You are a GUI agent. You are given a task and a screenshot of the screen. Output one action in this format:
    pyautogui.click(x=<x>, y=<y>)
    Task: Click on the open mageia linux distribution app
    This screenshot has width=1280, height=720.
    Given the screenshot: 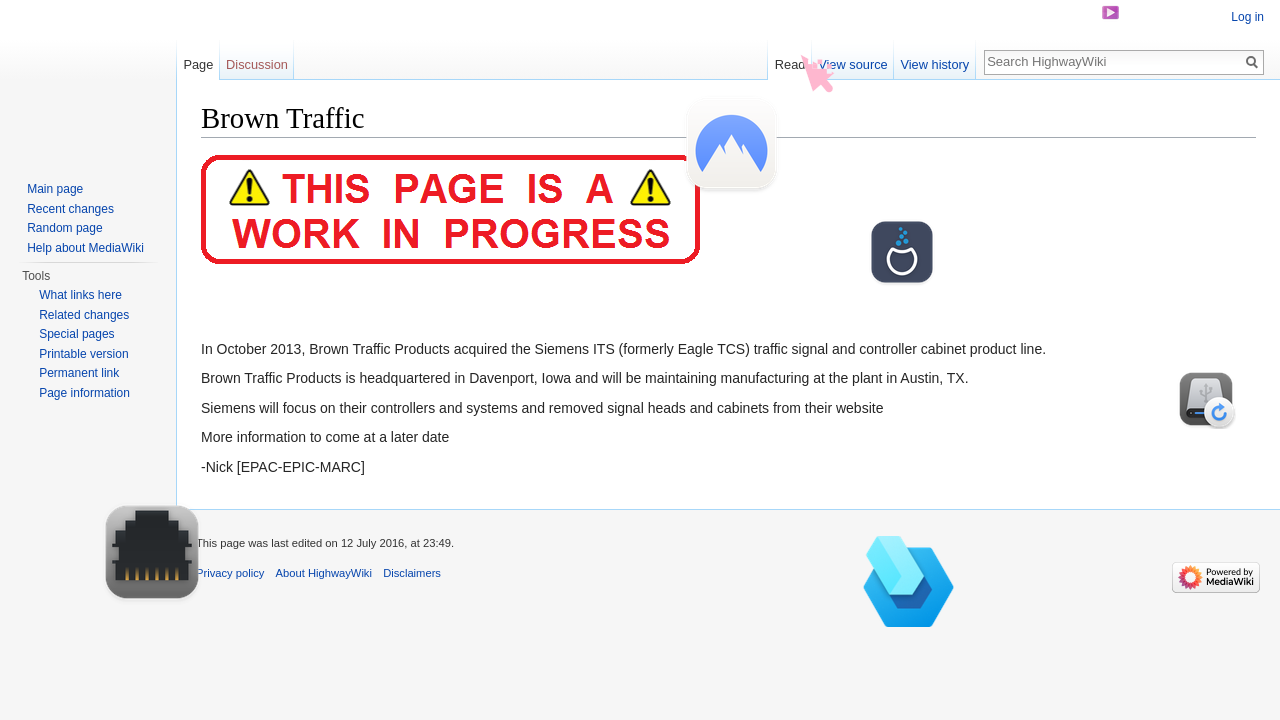 What is the action you would take?
    pyautogui.click(x=902, y=252)
    